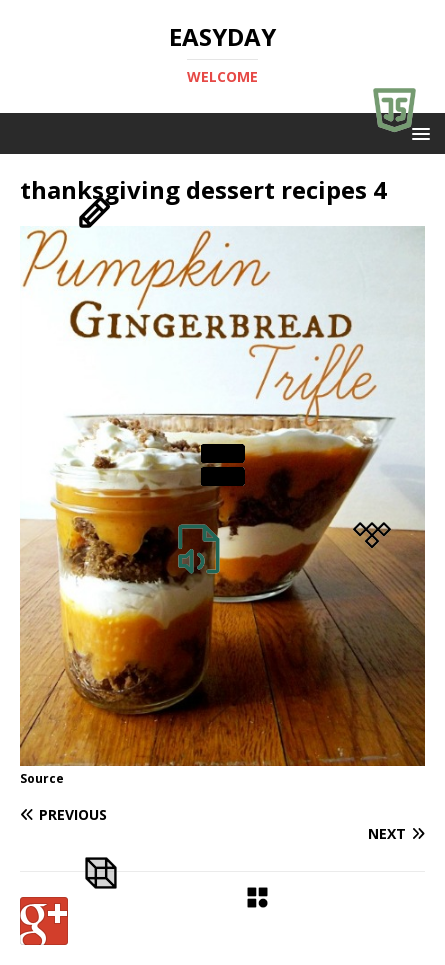  I want to click on edit content or settings, so click(94, 213).